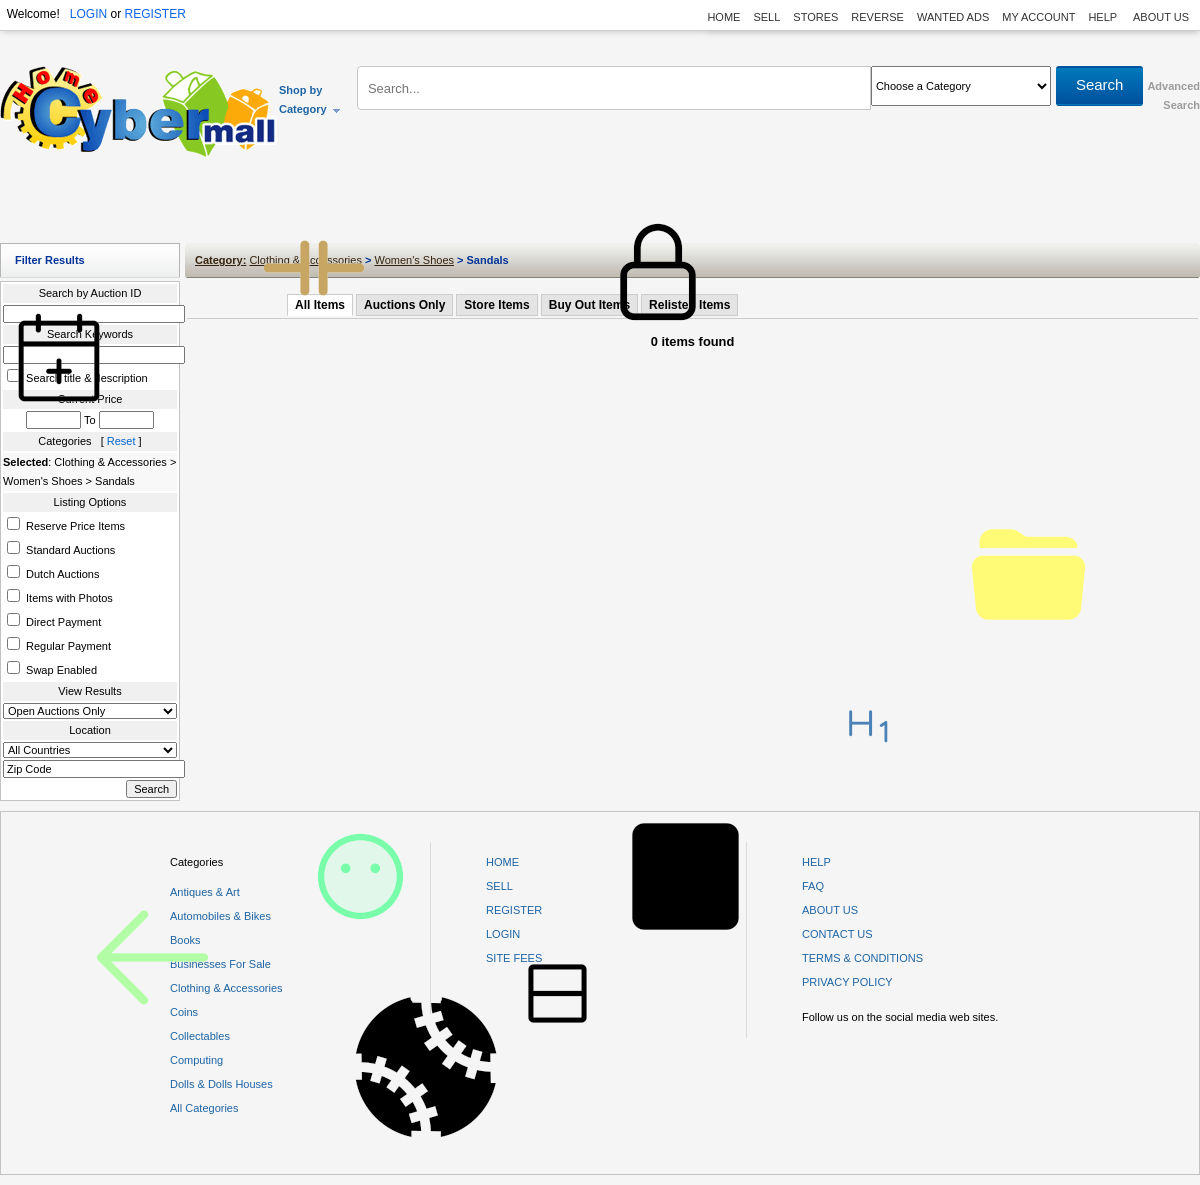 This screenshot has width=1200, height=1185. What do you see at coordinates (658, 272) in the screenshot?
I see `indicates a locked or secured item` at bounding box center [658, 272].